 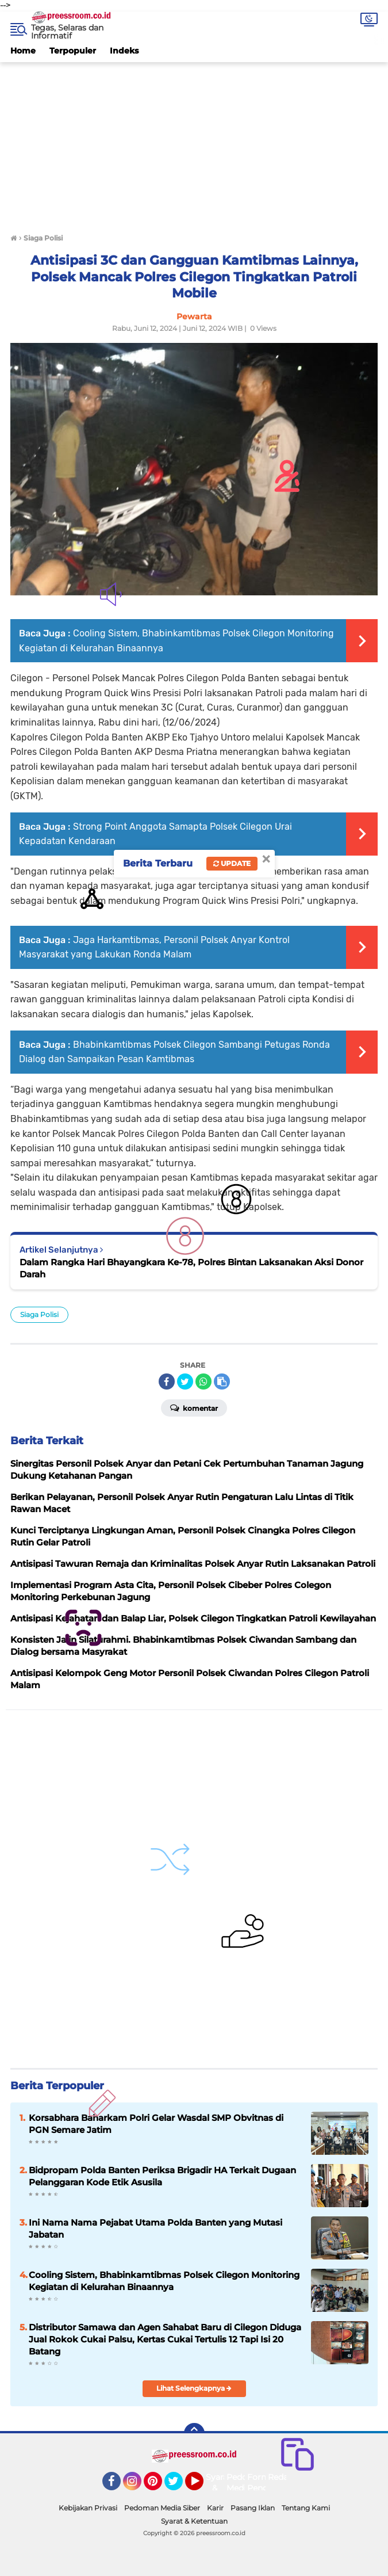 I want to click on adjust volume to low level, so click(x=113, y=594).